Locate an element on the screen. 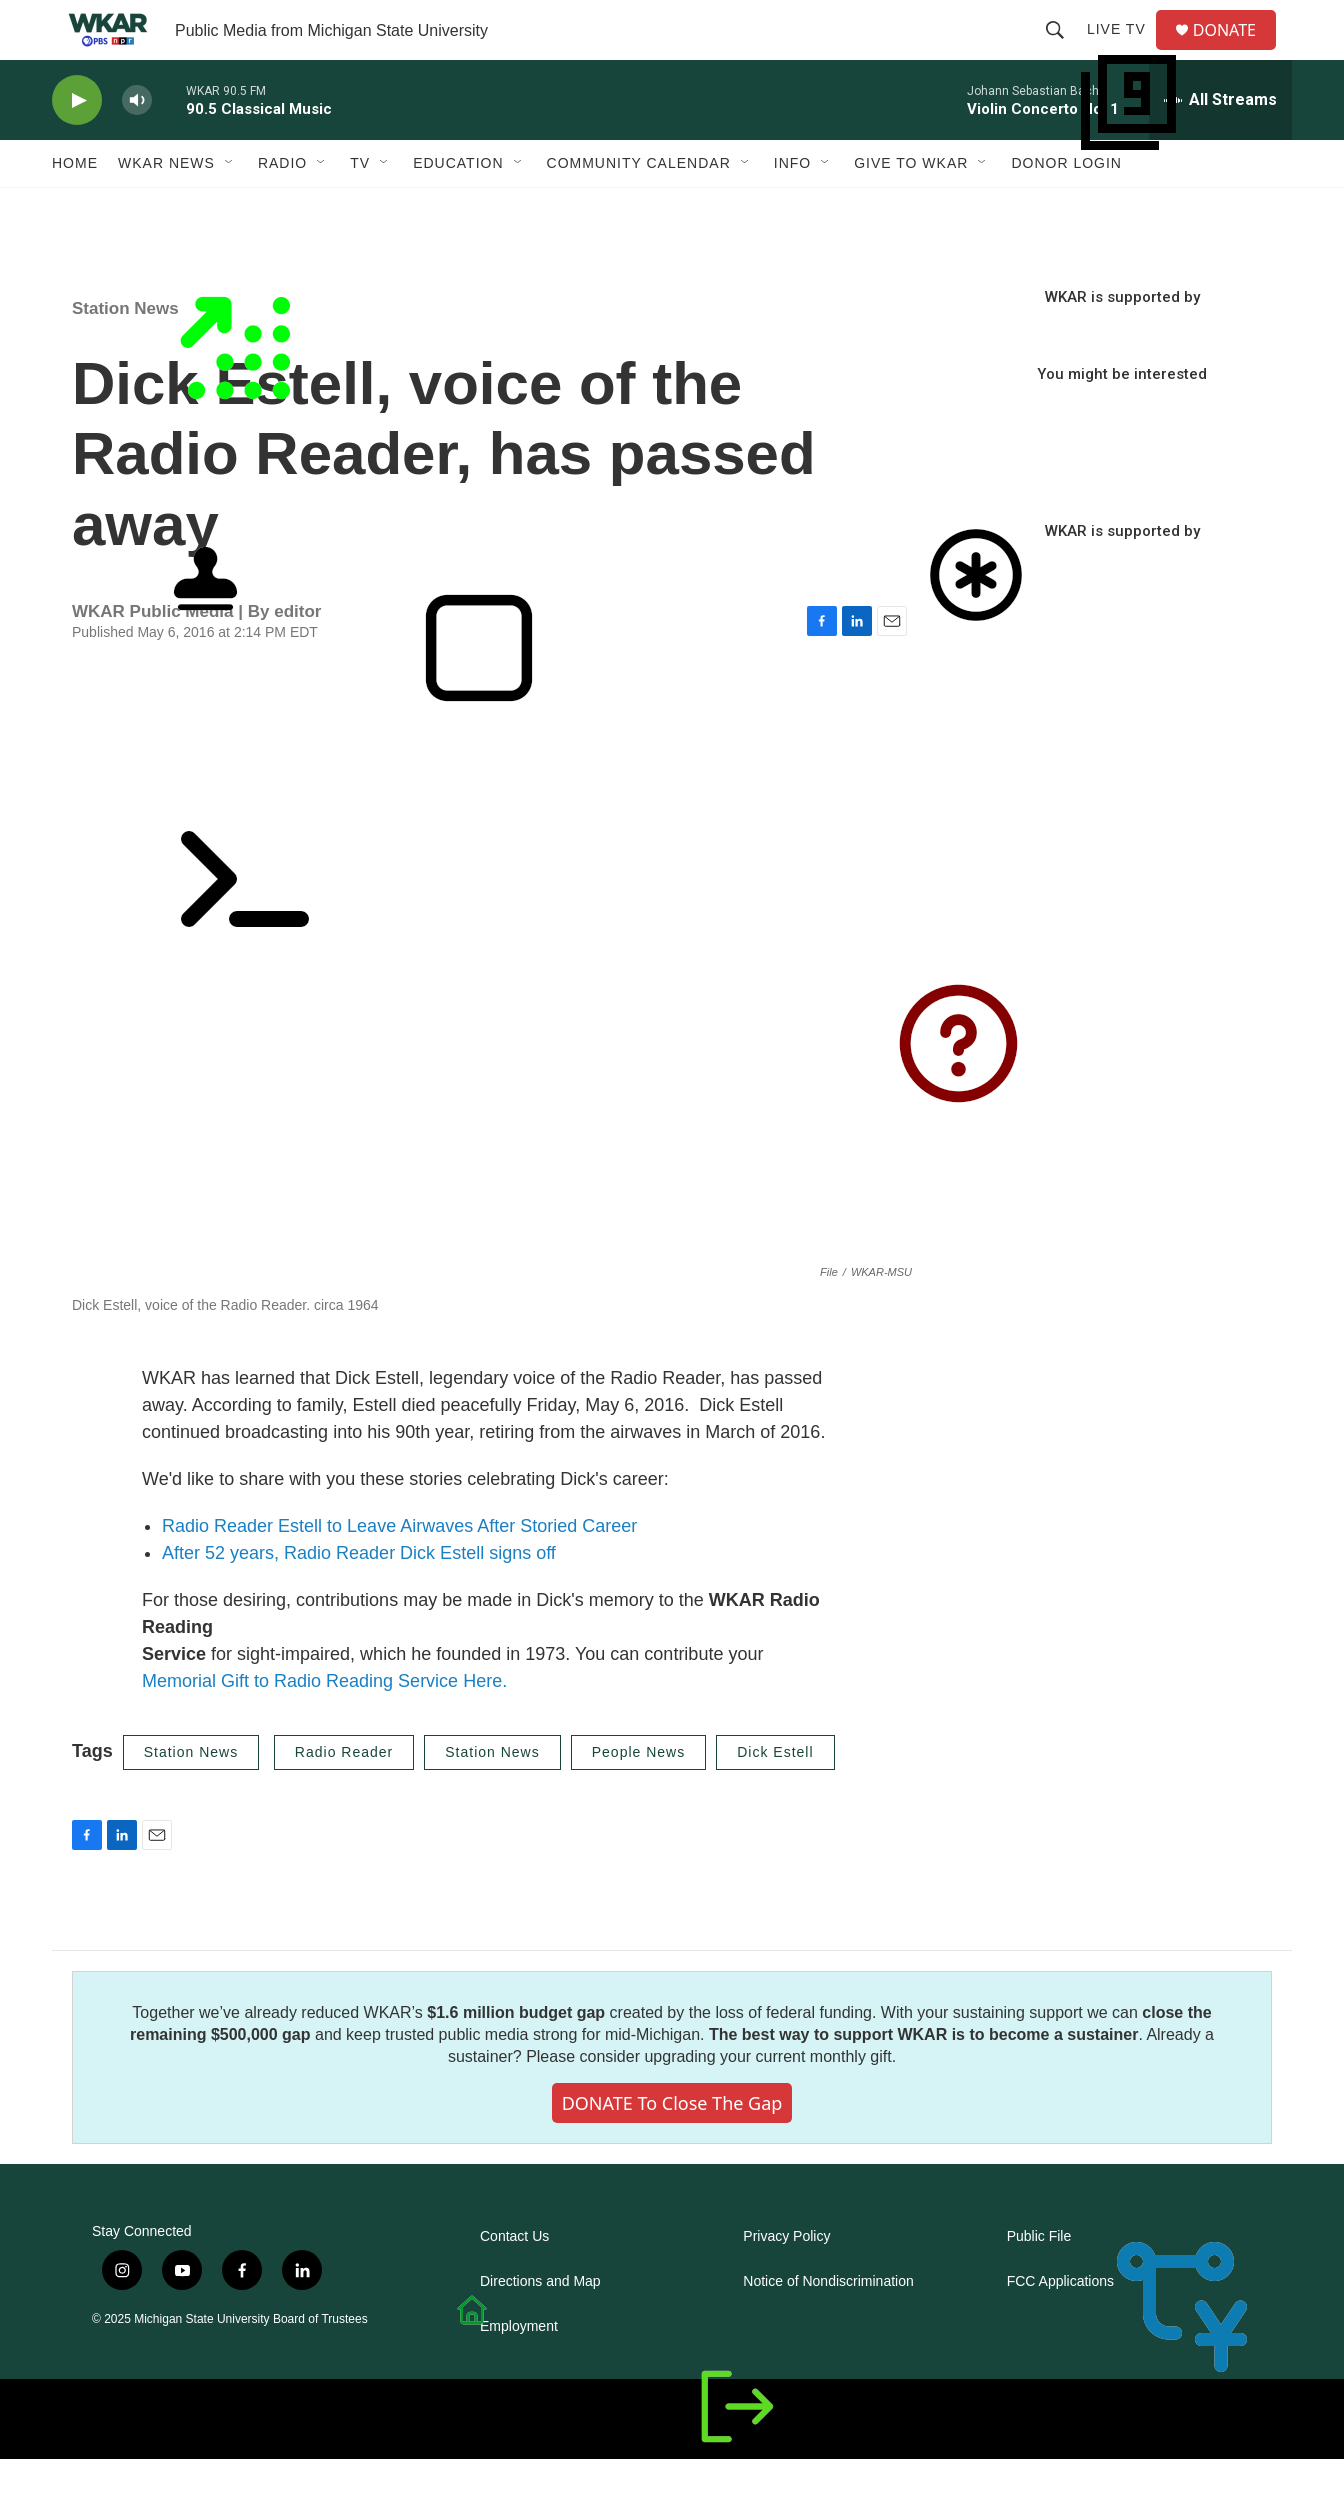  access medical or health features is located at coordinates (976, 575).